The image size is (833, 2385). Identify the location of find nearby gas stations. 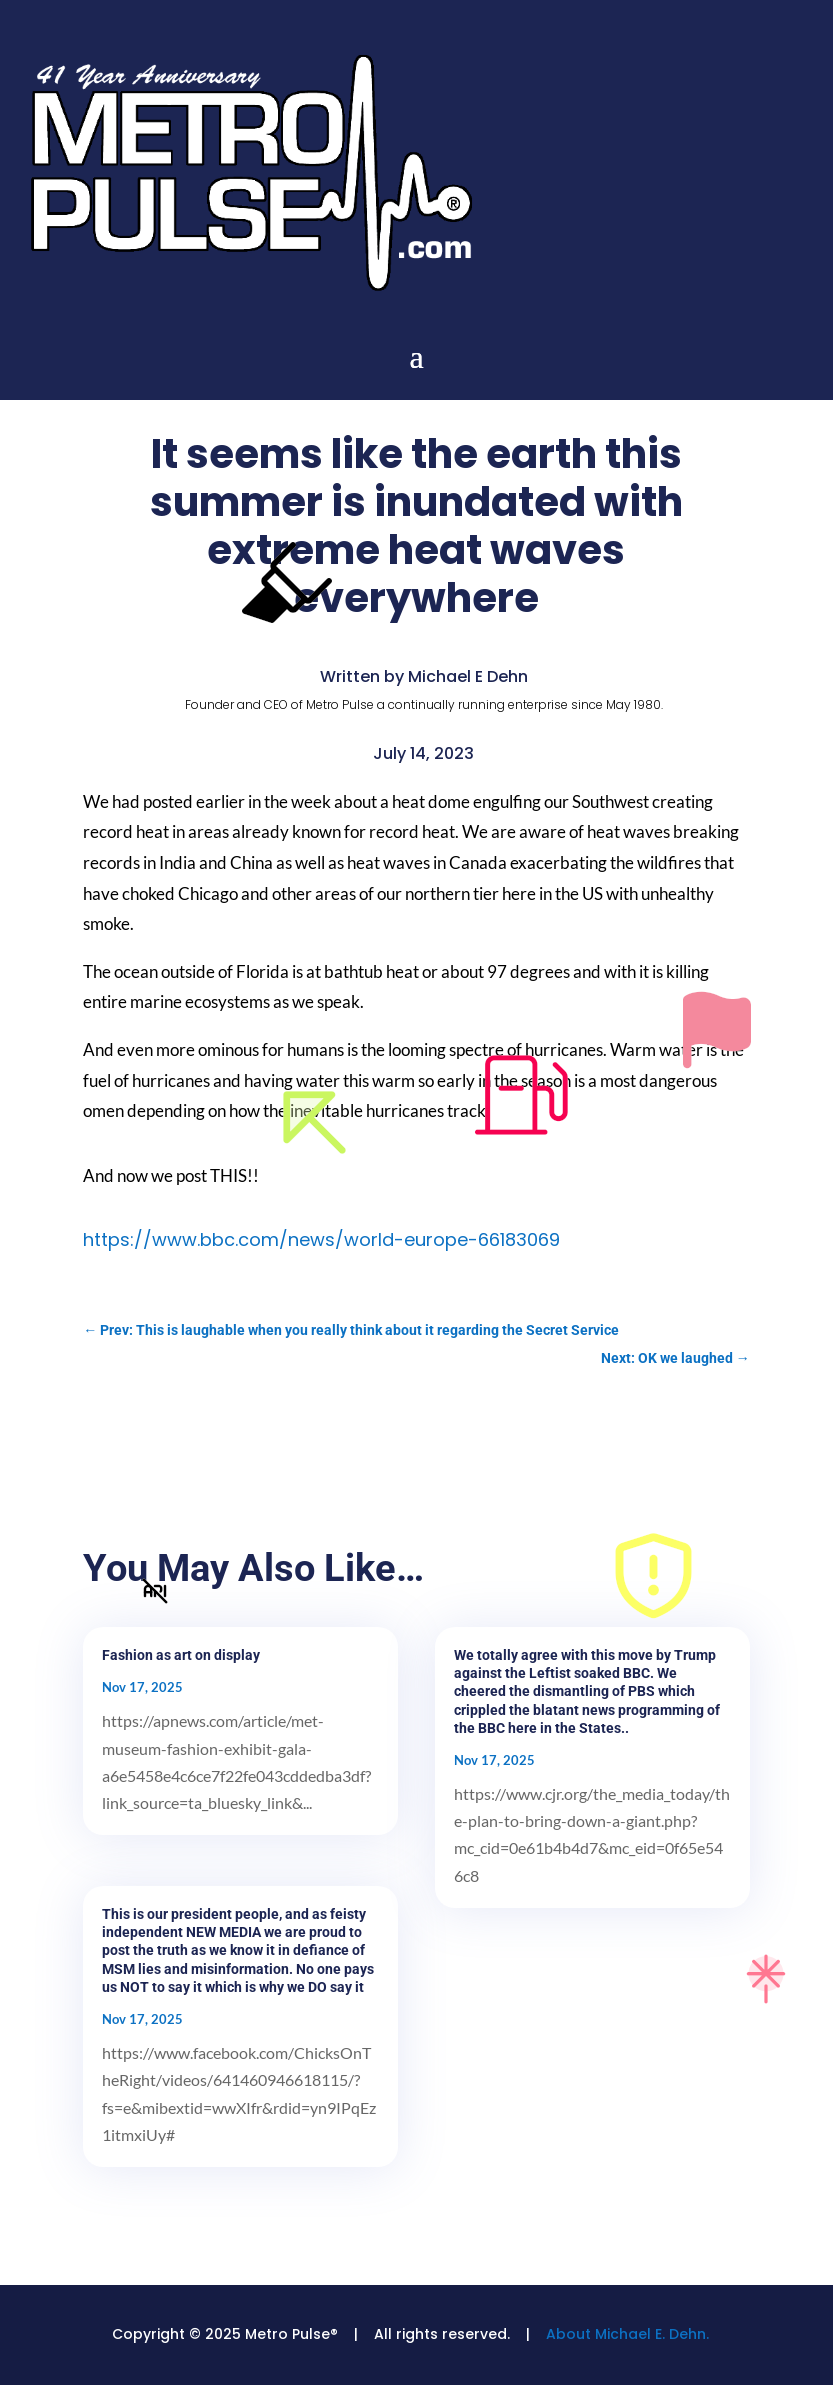
(518, 1095).